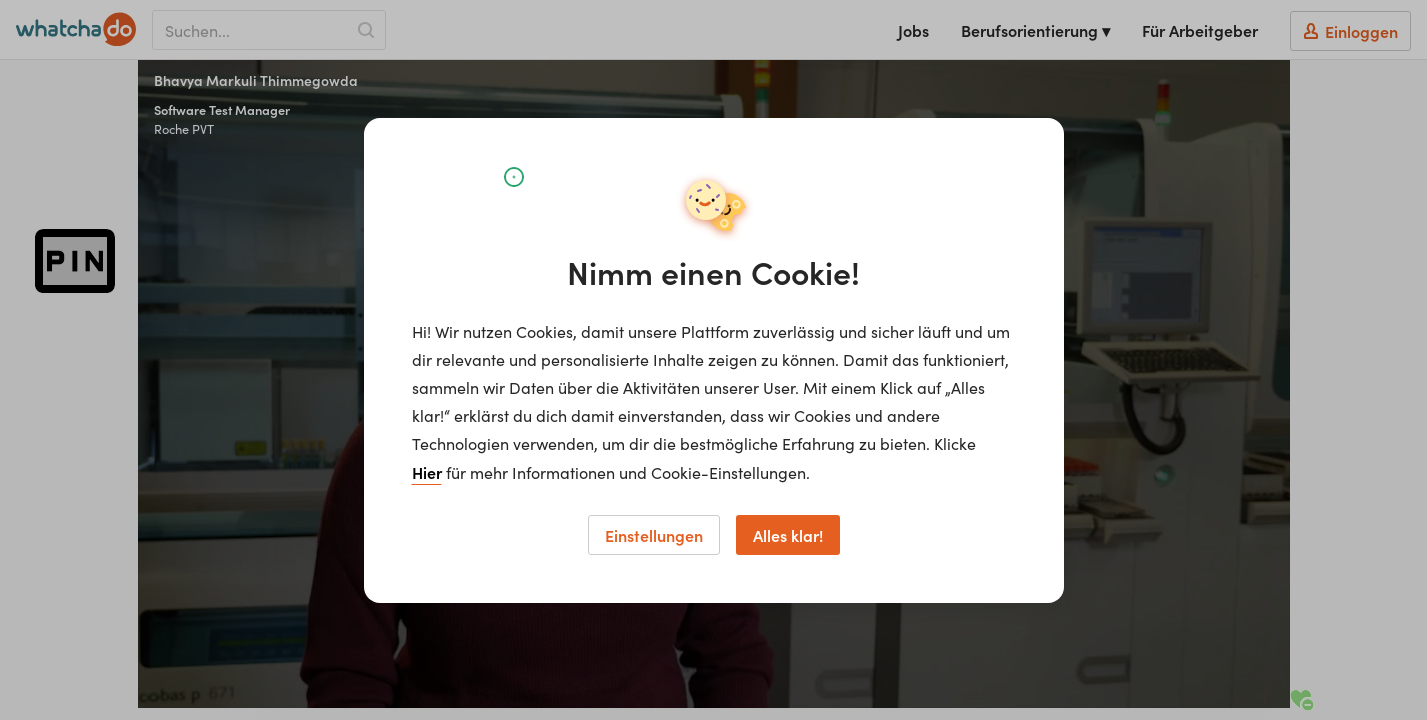  What do you see at coordinates (75, 261) in the screenshot?
I see `enter or manage your PIN code` at bounding box center [75, 261].